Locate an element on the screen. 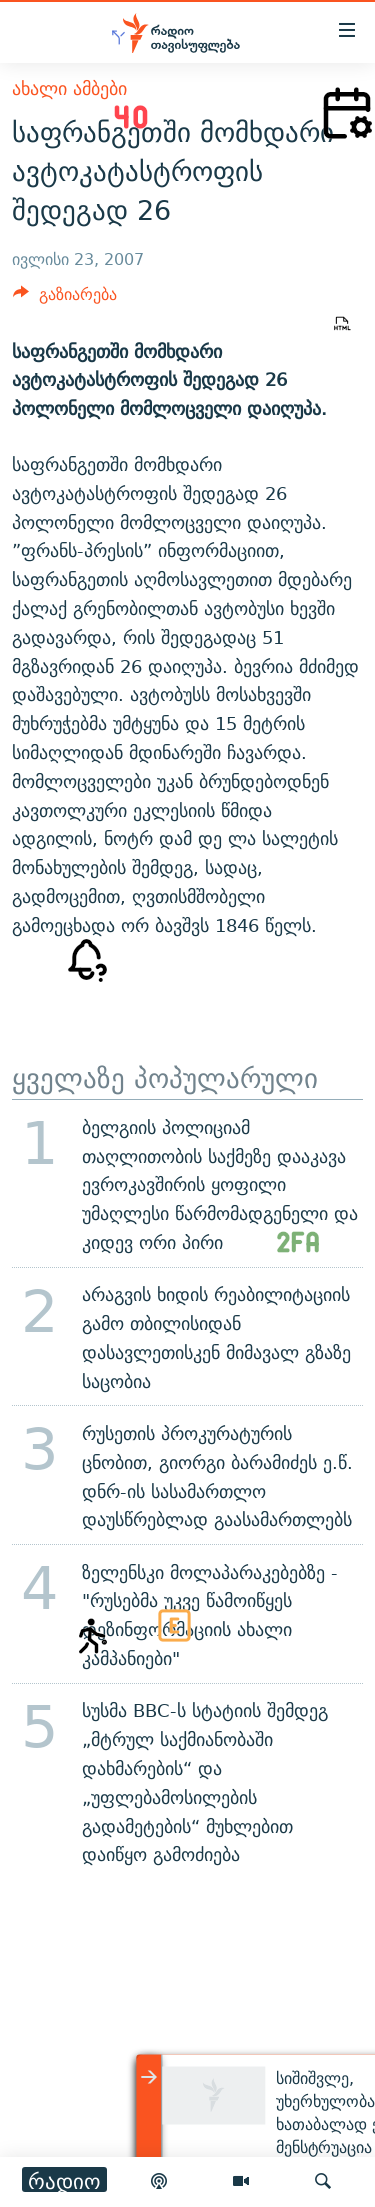  indicates 40 items or notifications is located at coordinates (131, 117).